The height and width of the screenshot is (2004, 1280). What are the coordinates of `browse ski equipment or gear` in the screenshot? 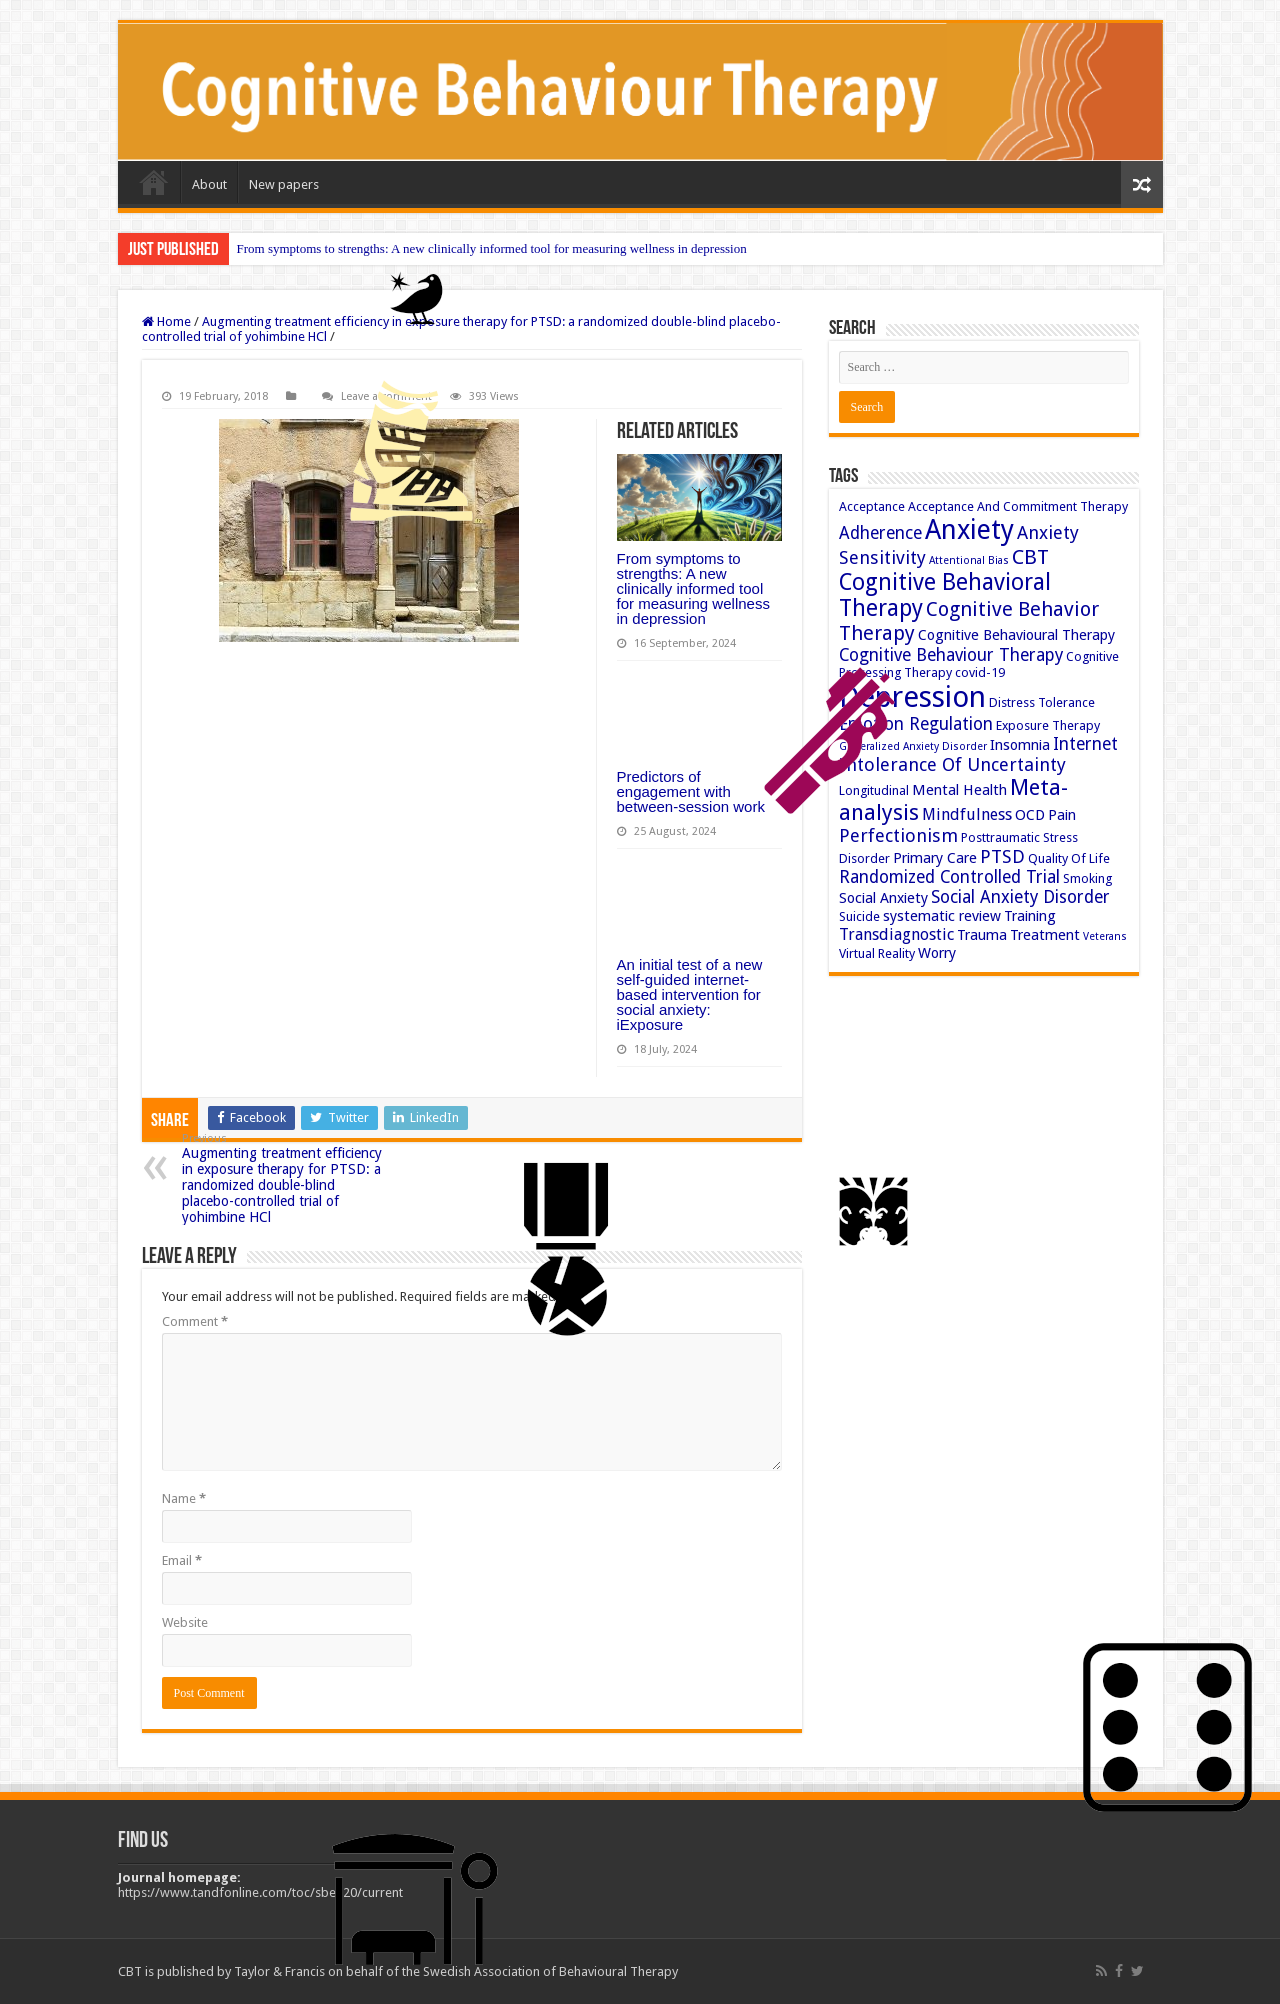 It's located at (411, 450).